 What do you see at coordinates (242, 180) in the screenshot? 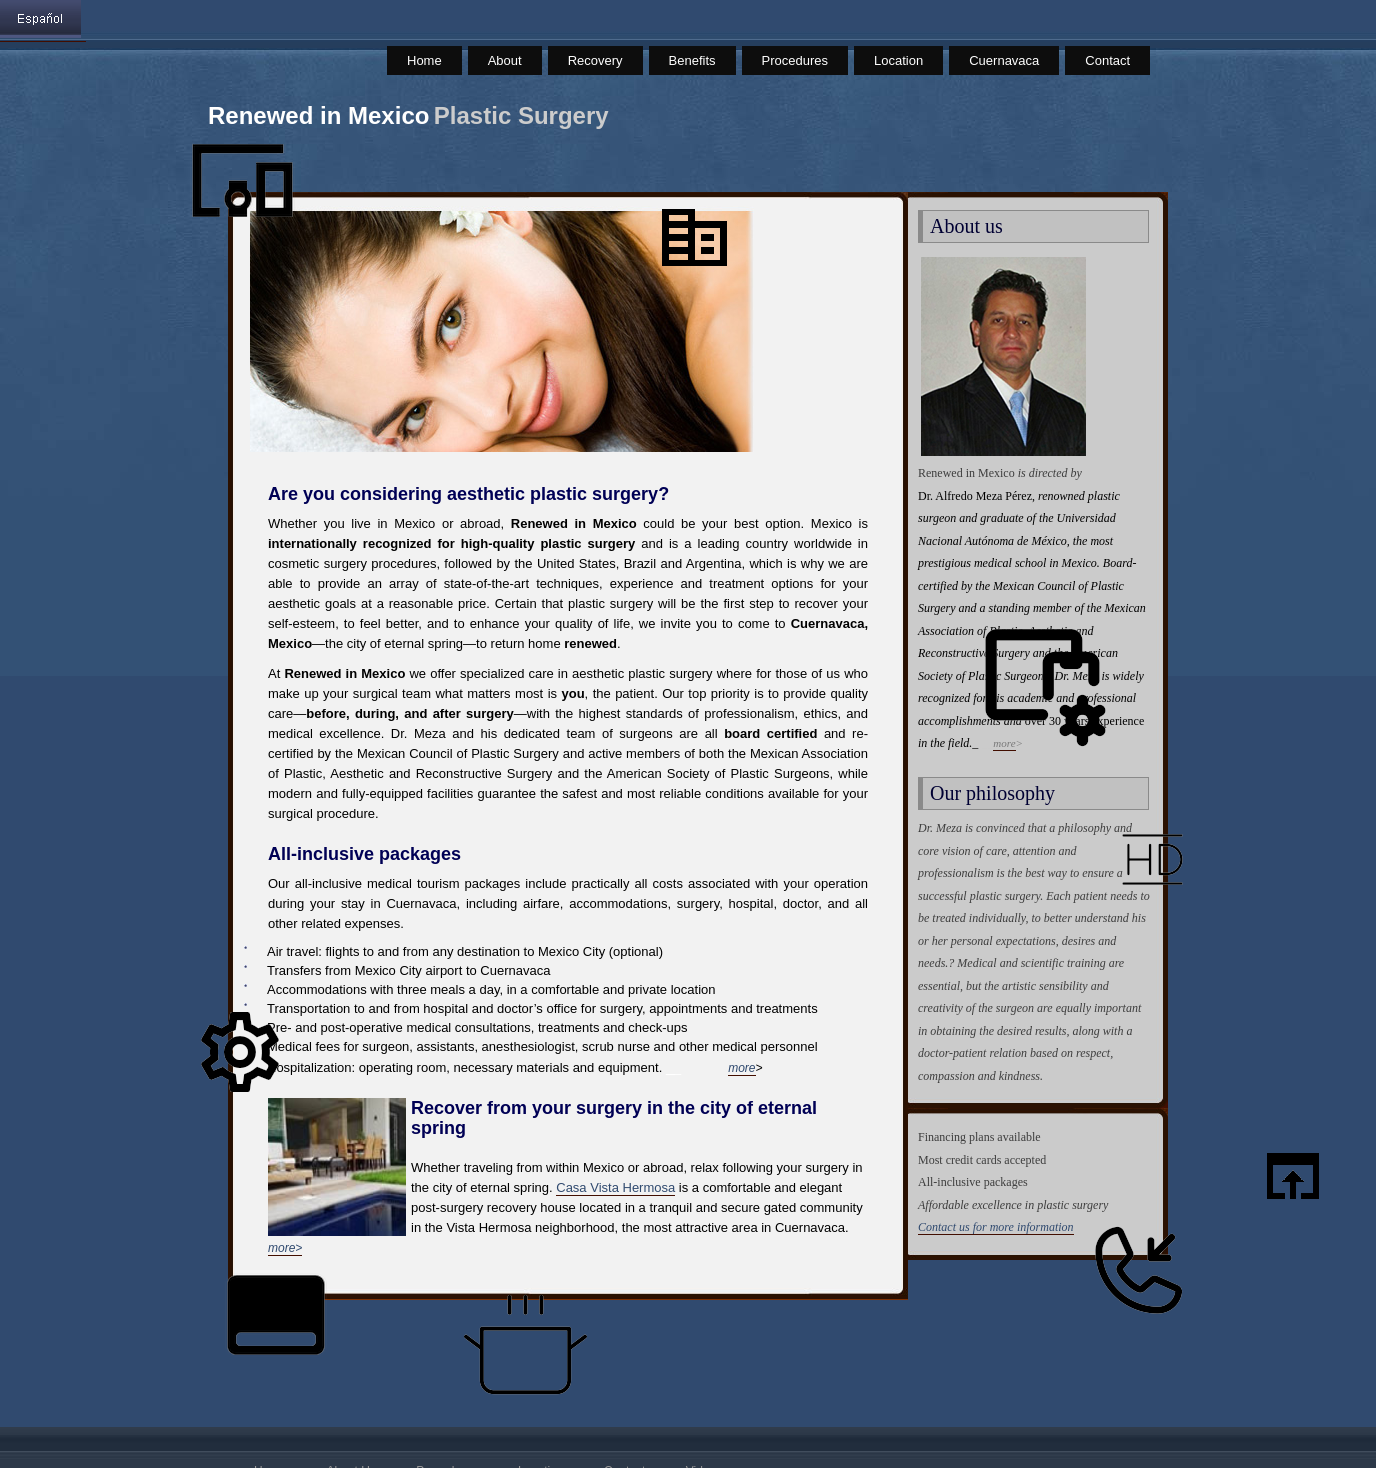
I see `view connected devices` at bounding box center [242, 180].